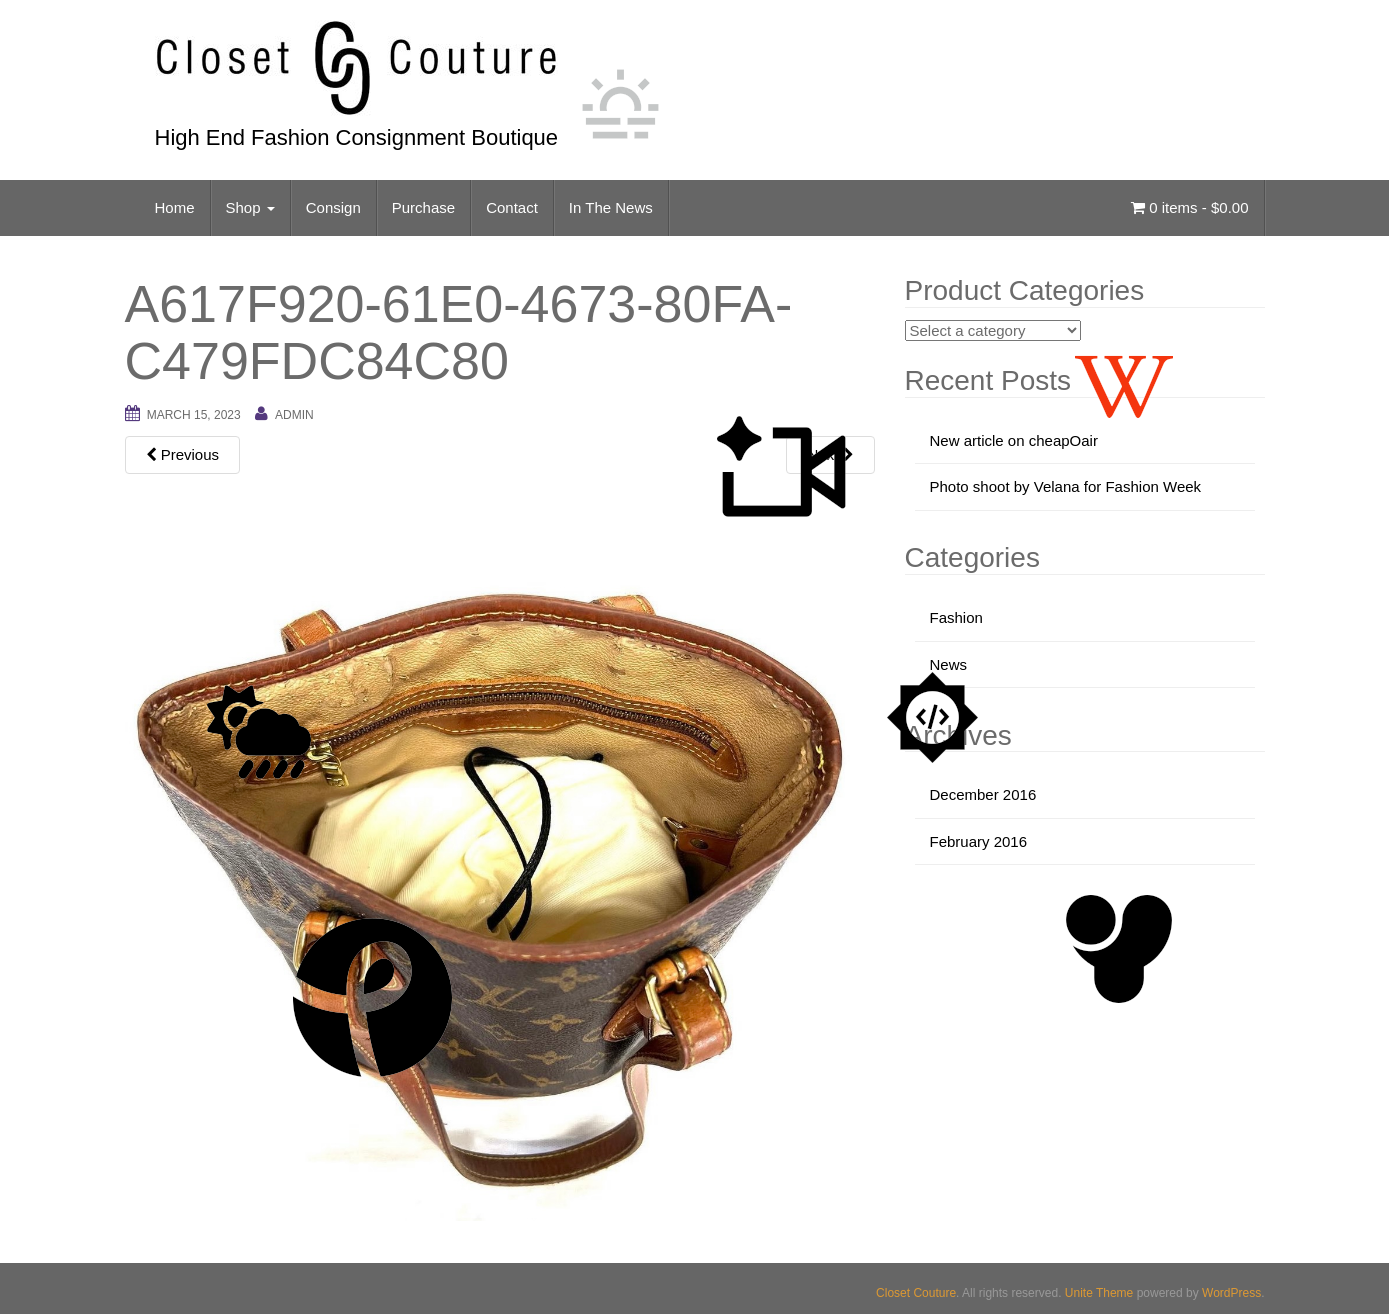 This screenshot has width=1389, height=1314. Describe the element at coordinates (784, 472) in the screenshot. I see `enable AI-powered video features` at that location.